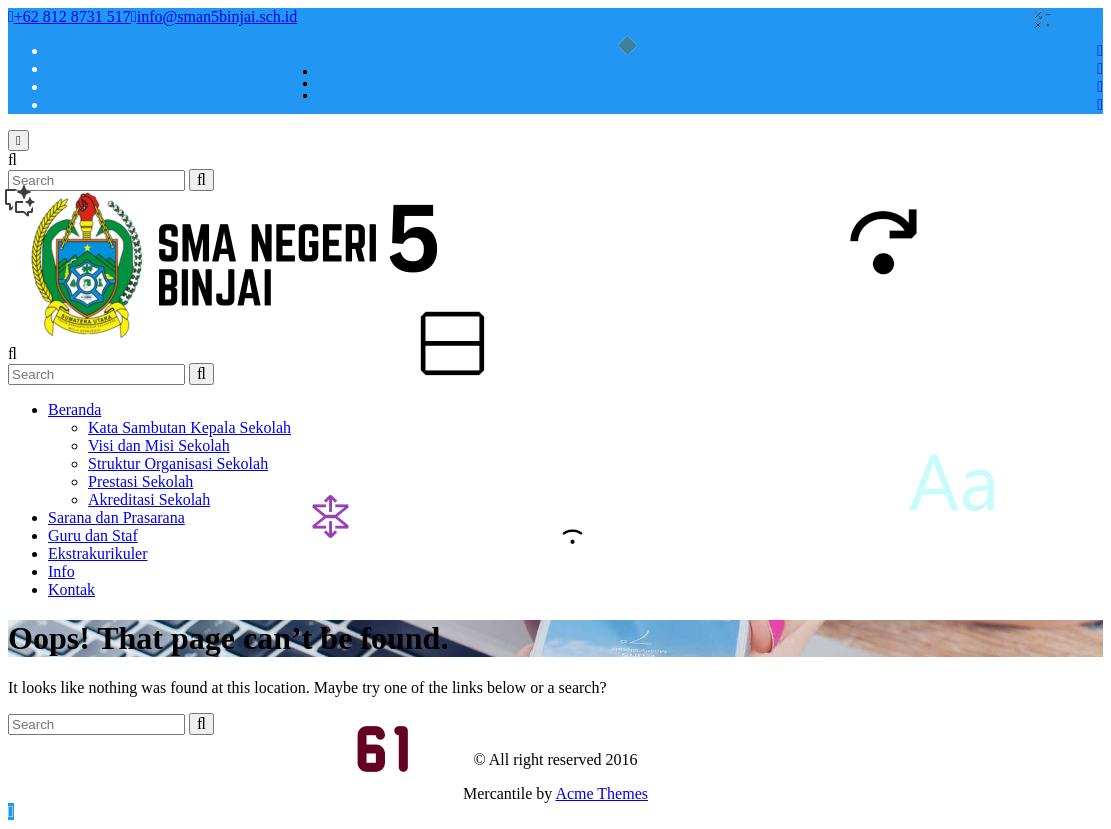  I want to click on displays the number 61 as a badge or counter, so click(385, 749).